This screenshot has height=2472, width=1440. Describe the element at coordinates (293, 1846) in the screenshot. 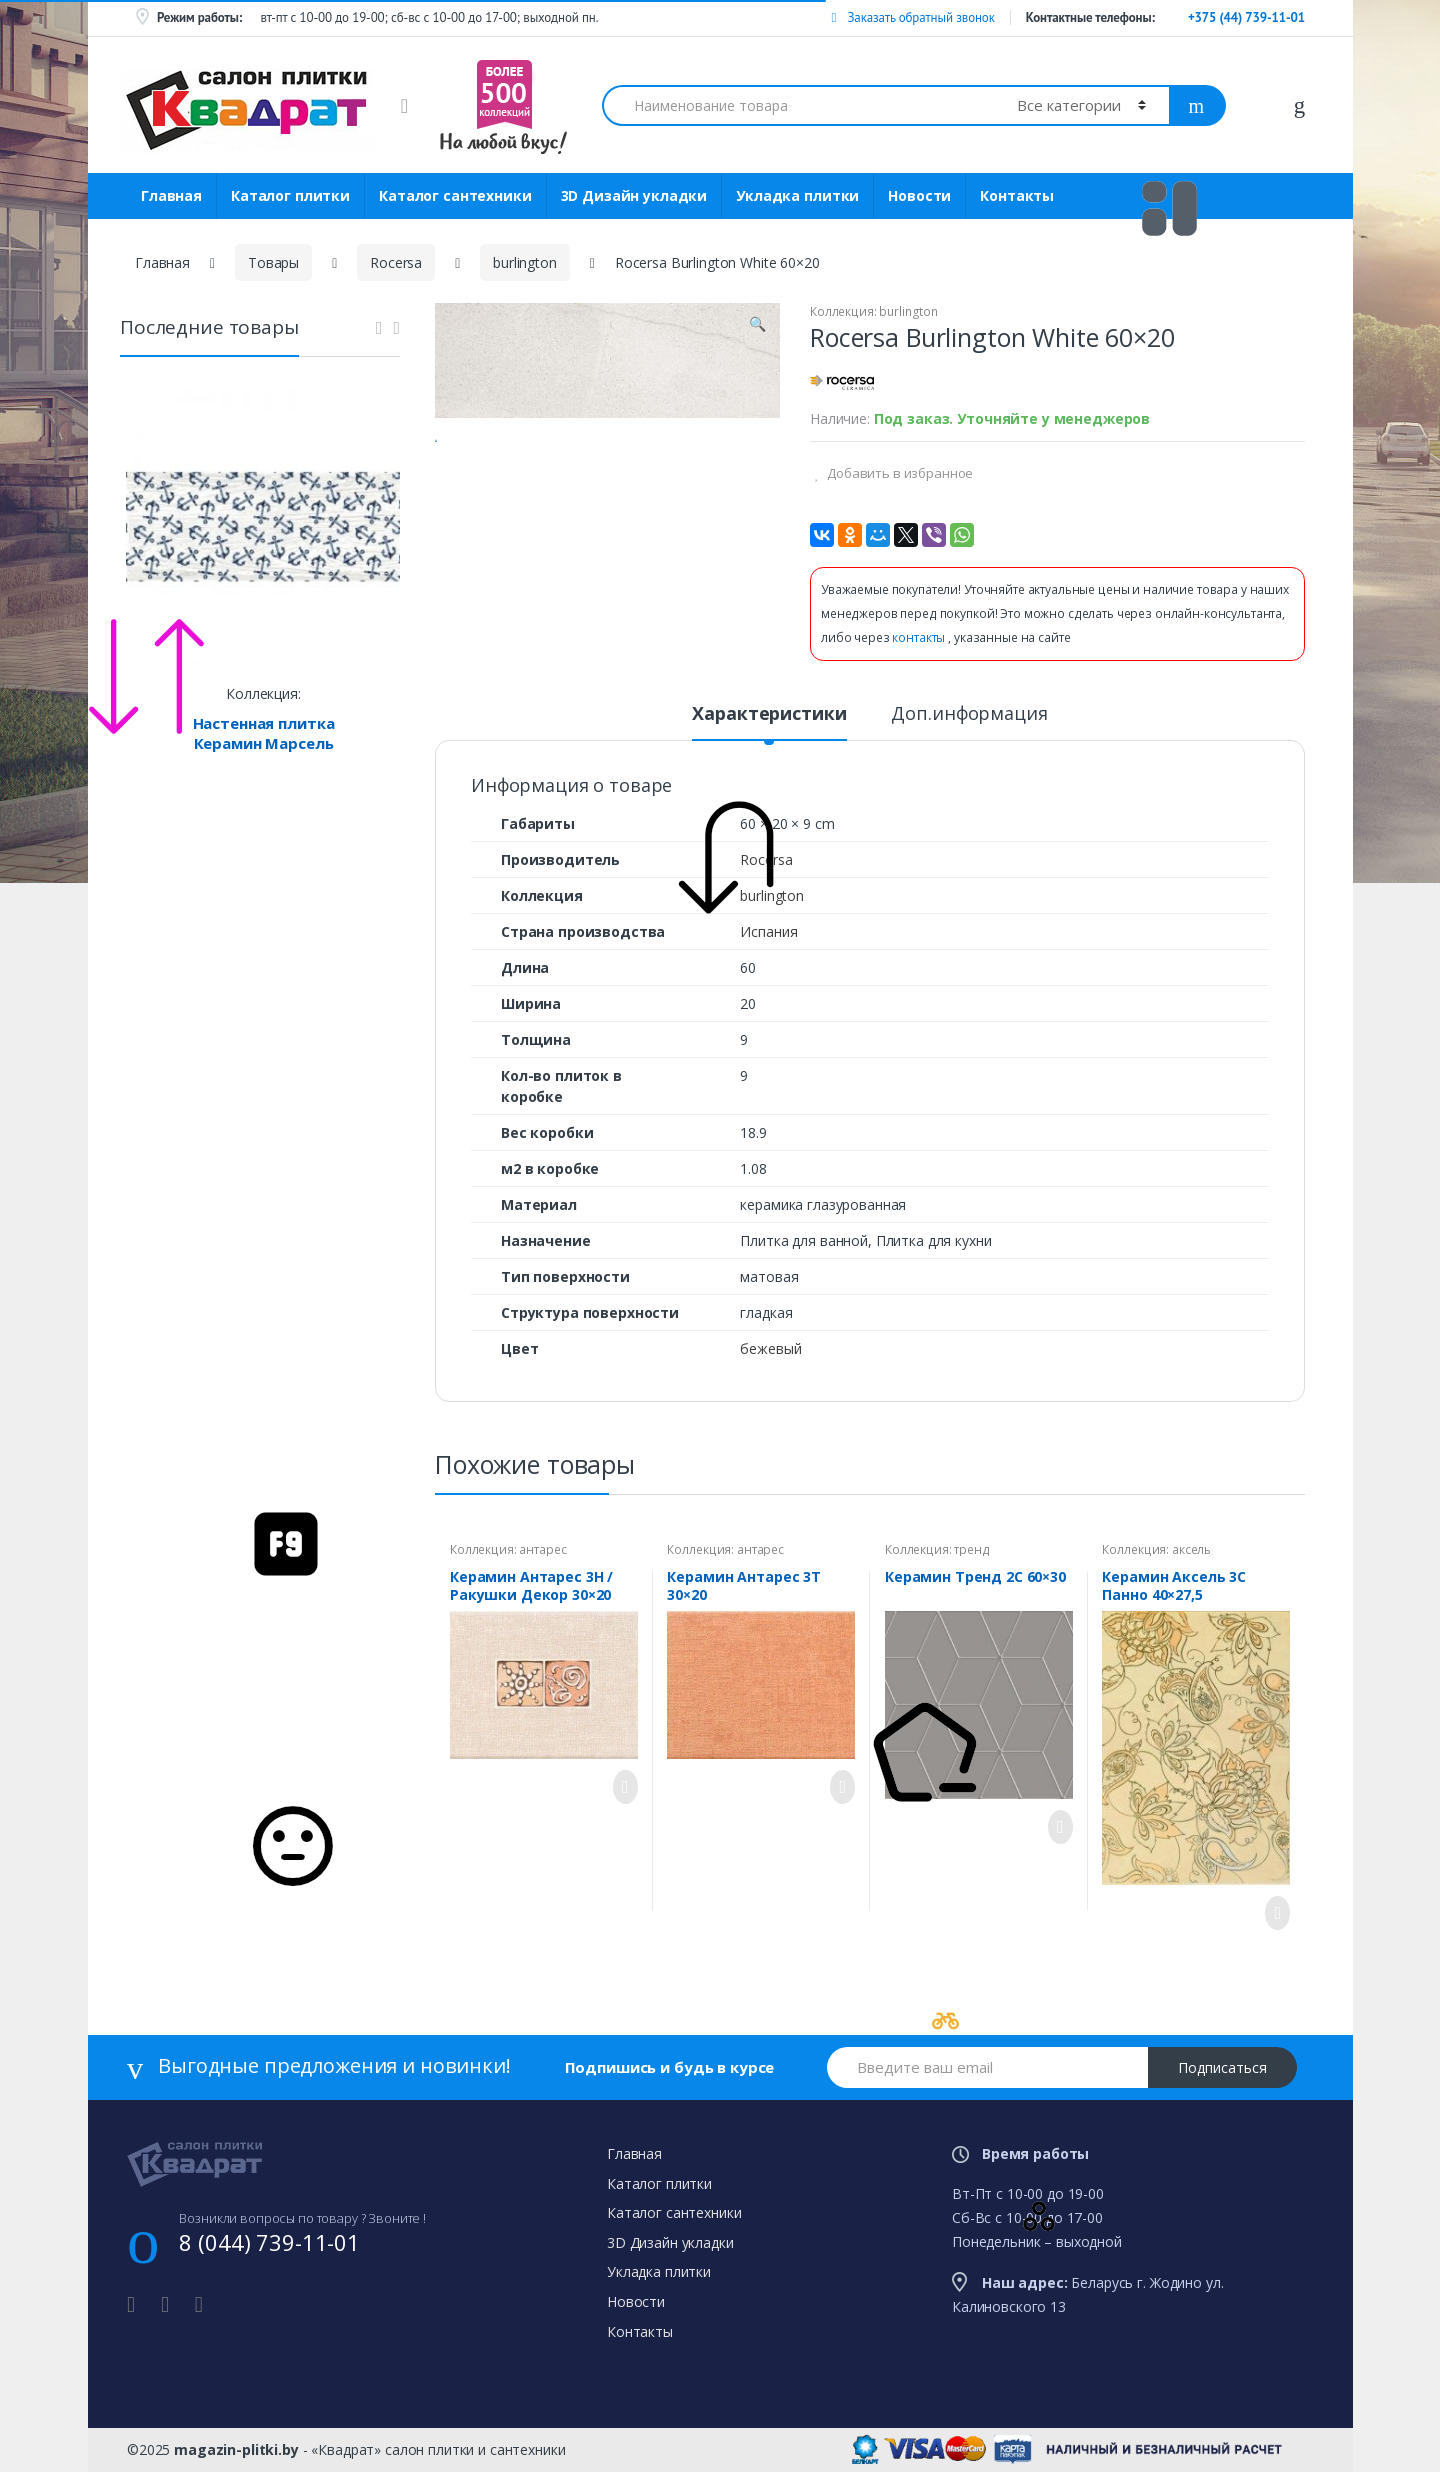

I see `indicates neutral feedback or rating` at that location.